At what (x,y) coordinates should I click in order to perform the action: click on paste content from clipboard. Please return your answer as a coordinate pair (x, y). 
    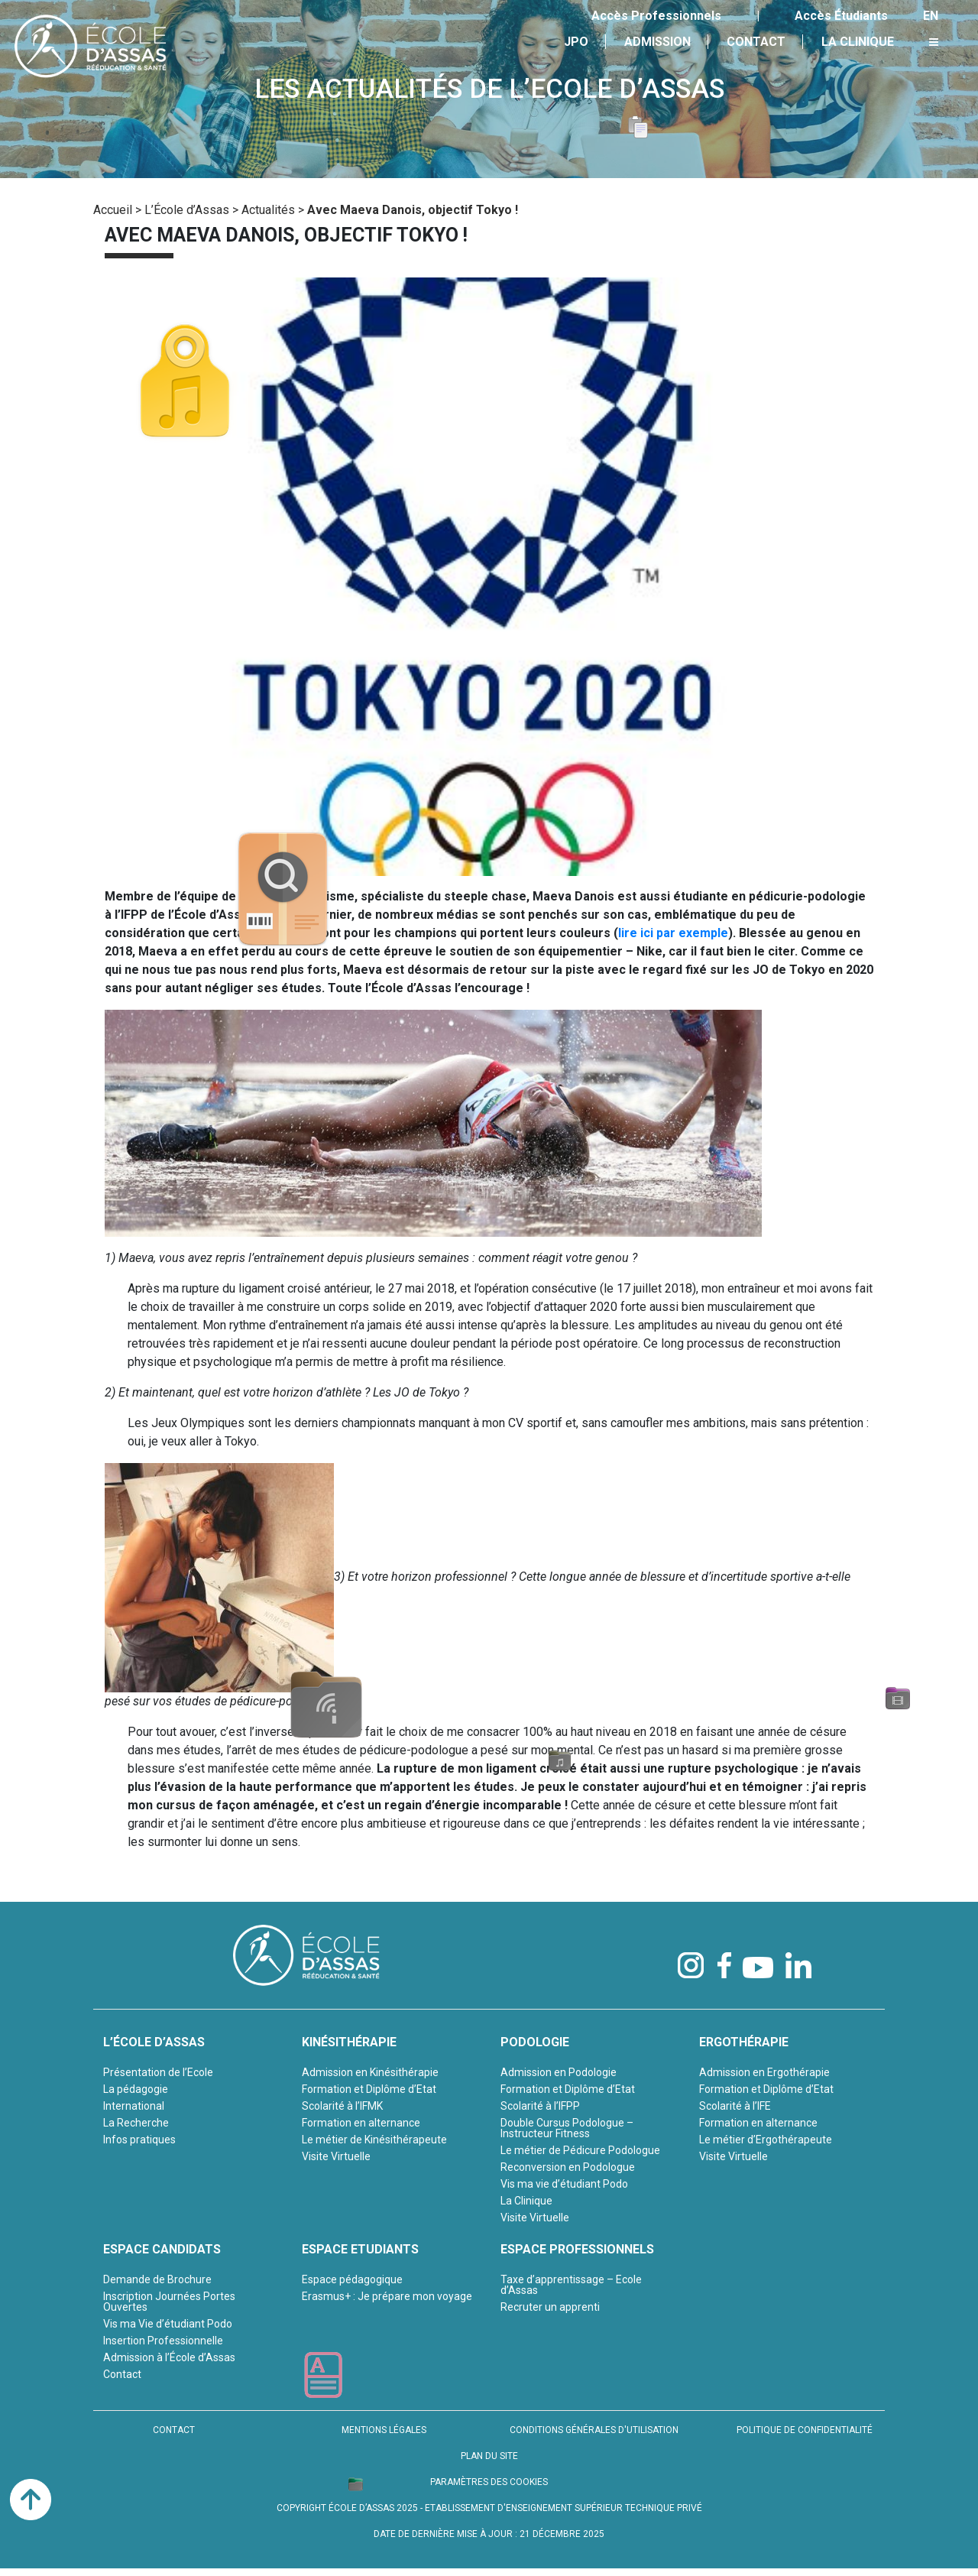
    Looking at the image, I should click on (638, 127).